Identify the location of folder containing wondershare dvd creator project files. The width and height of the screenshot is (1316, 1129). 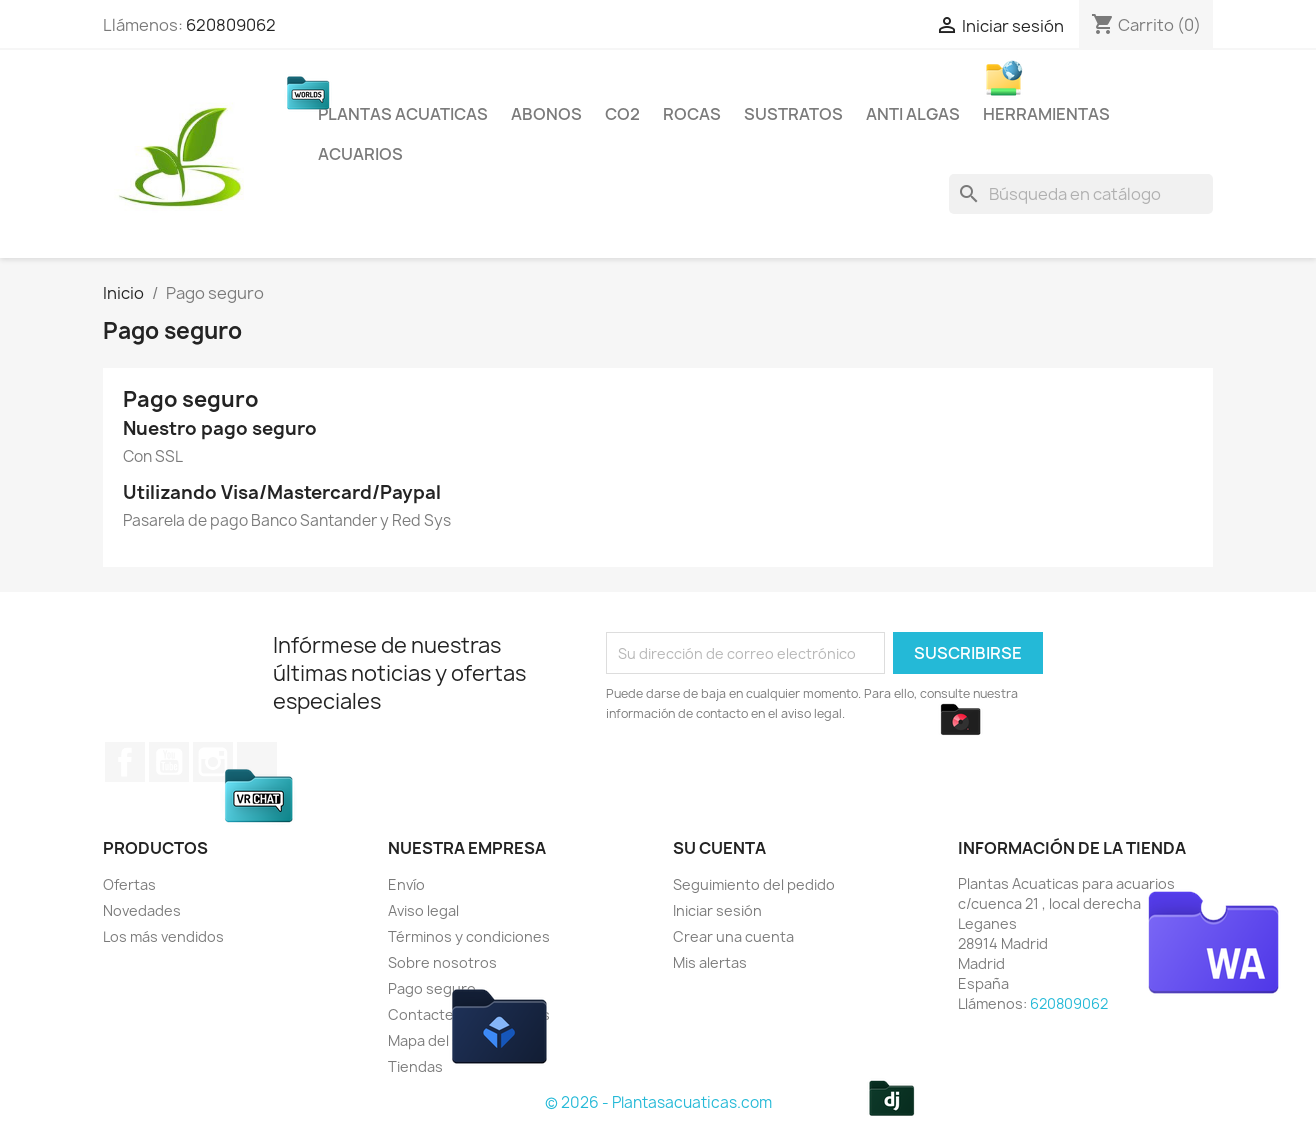
(960, 720).